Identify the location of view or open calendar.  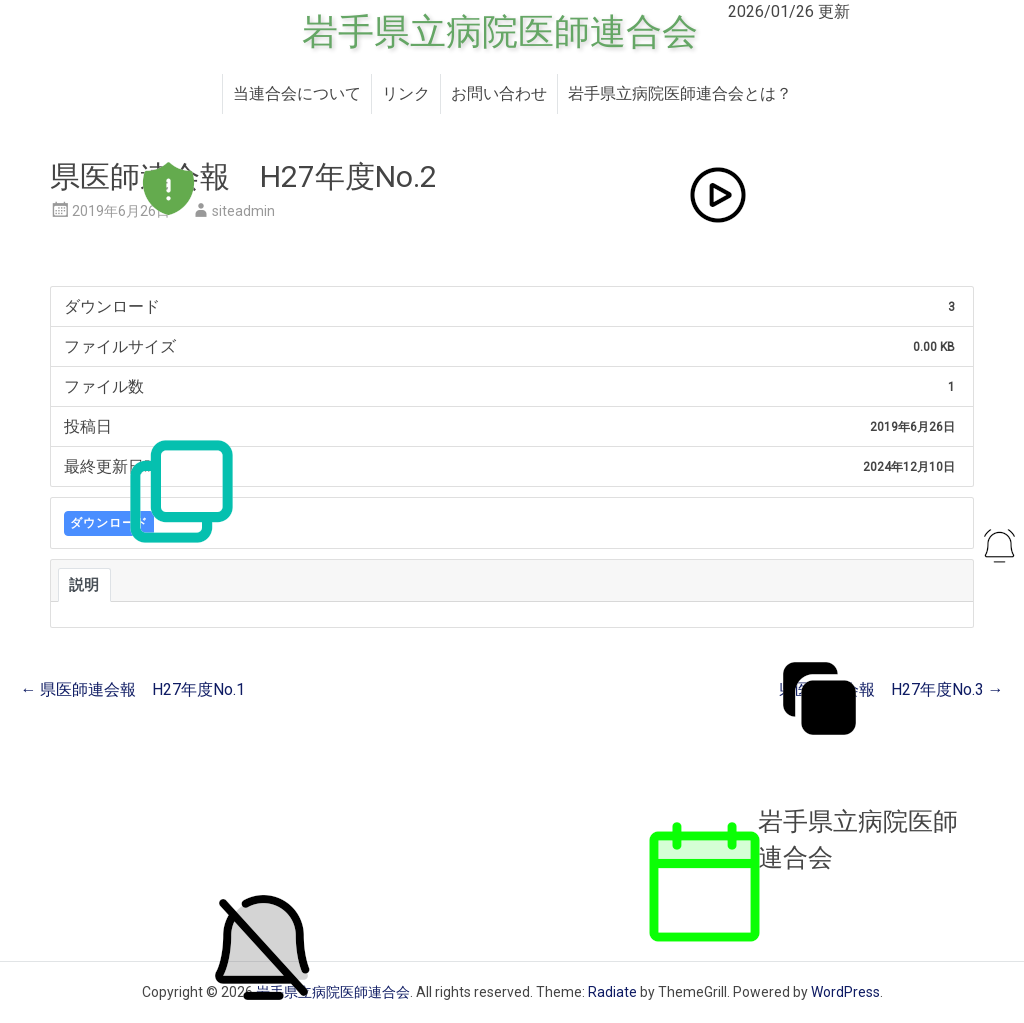
(704, 886).